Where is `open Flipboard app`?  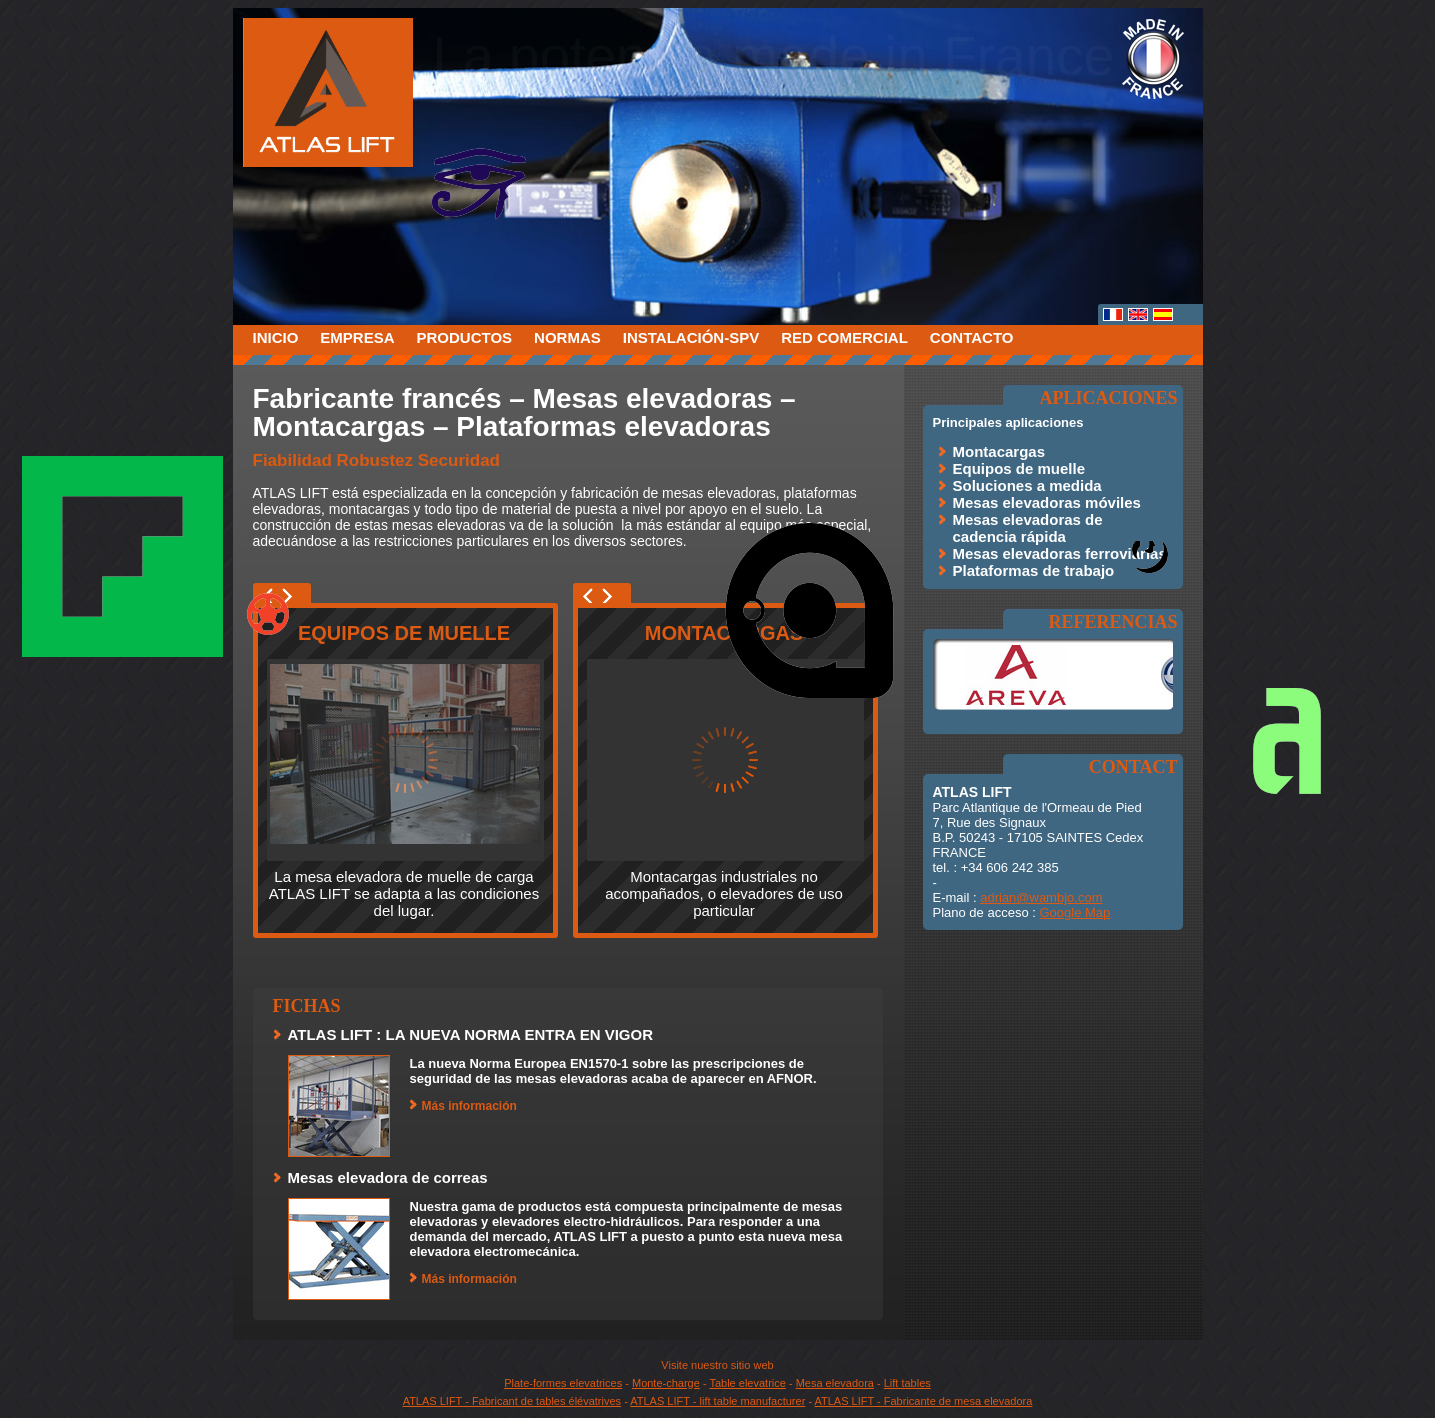 open Flipboard app is located at coordinates (122, 556).